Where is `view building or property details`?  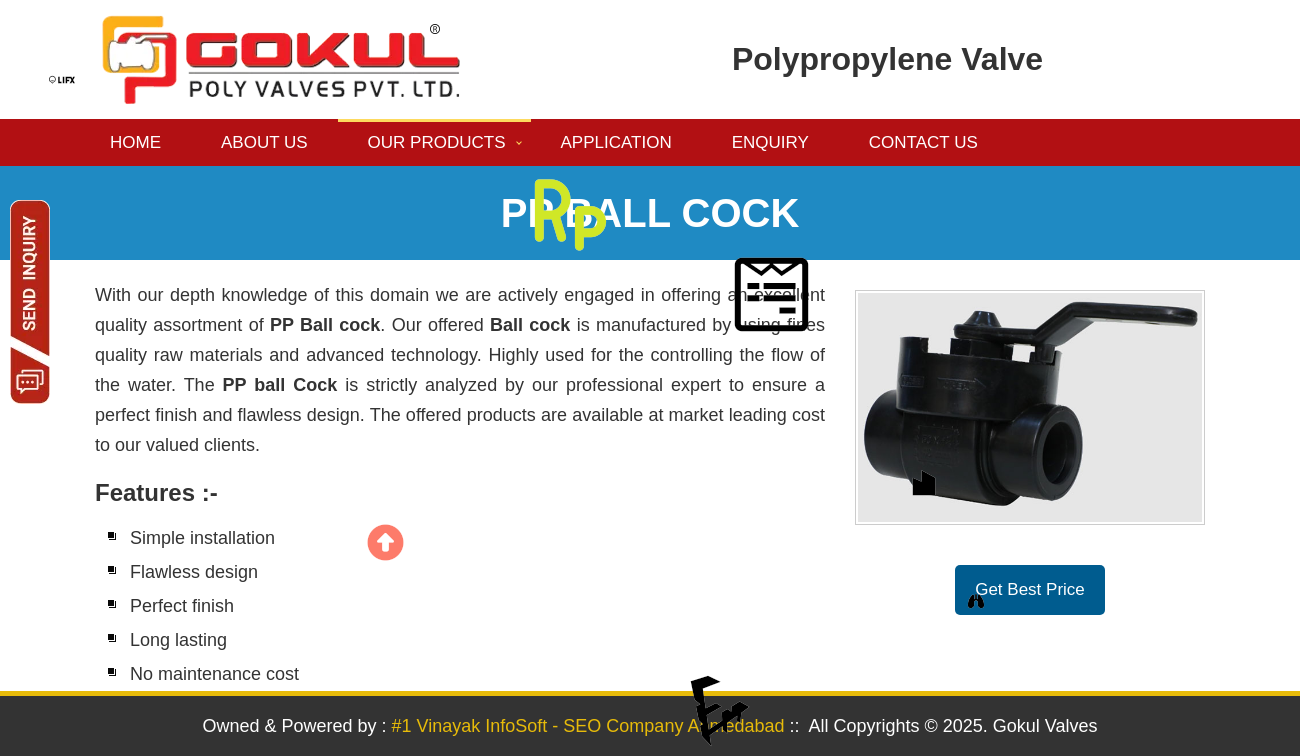
view building or property details is located at coordinates (924, 484).